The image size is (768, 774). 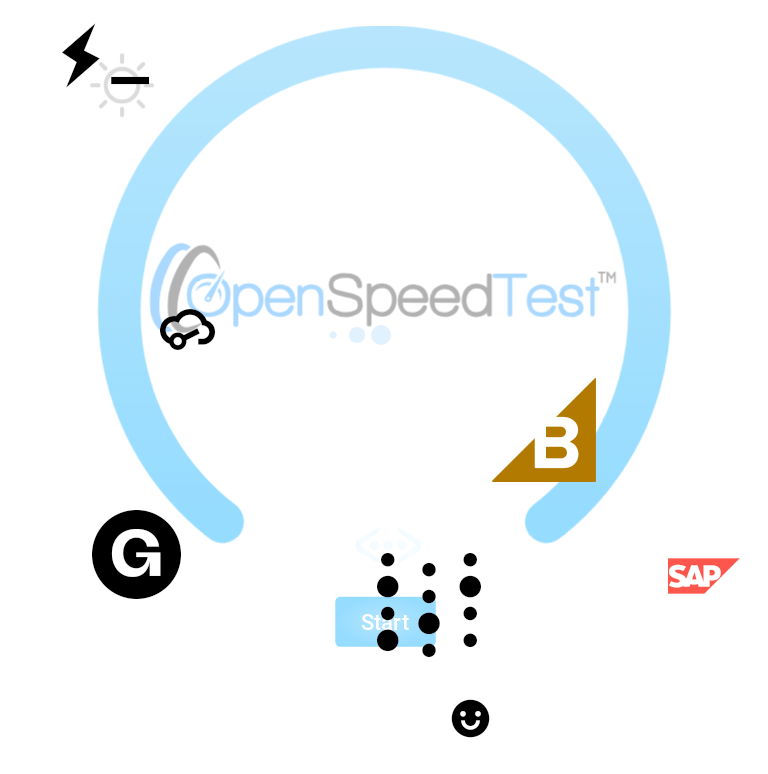 What do you see at coordinates (105, 55) in the screenshot?
I see `open hyper terminal application` at bounding box center [105, 55].